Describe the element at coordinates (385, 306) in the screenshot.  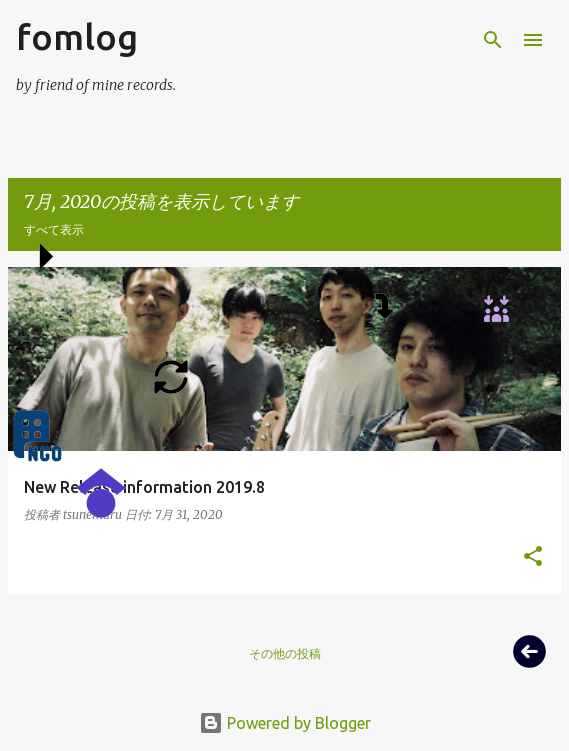
I see `go down a level or subdirectory` at that location.